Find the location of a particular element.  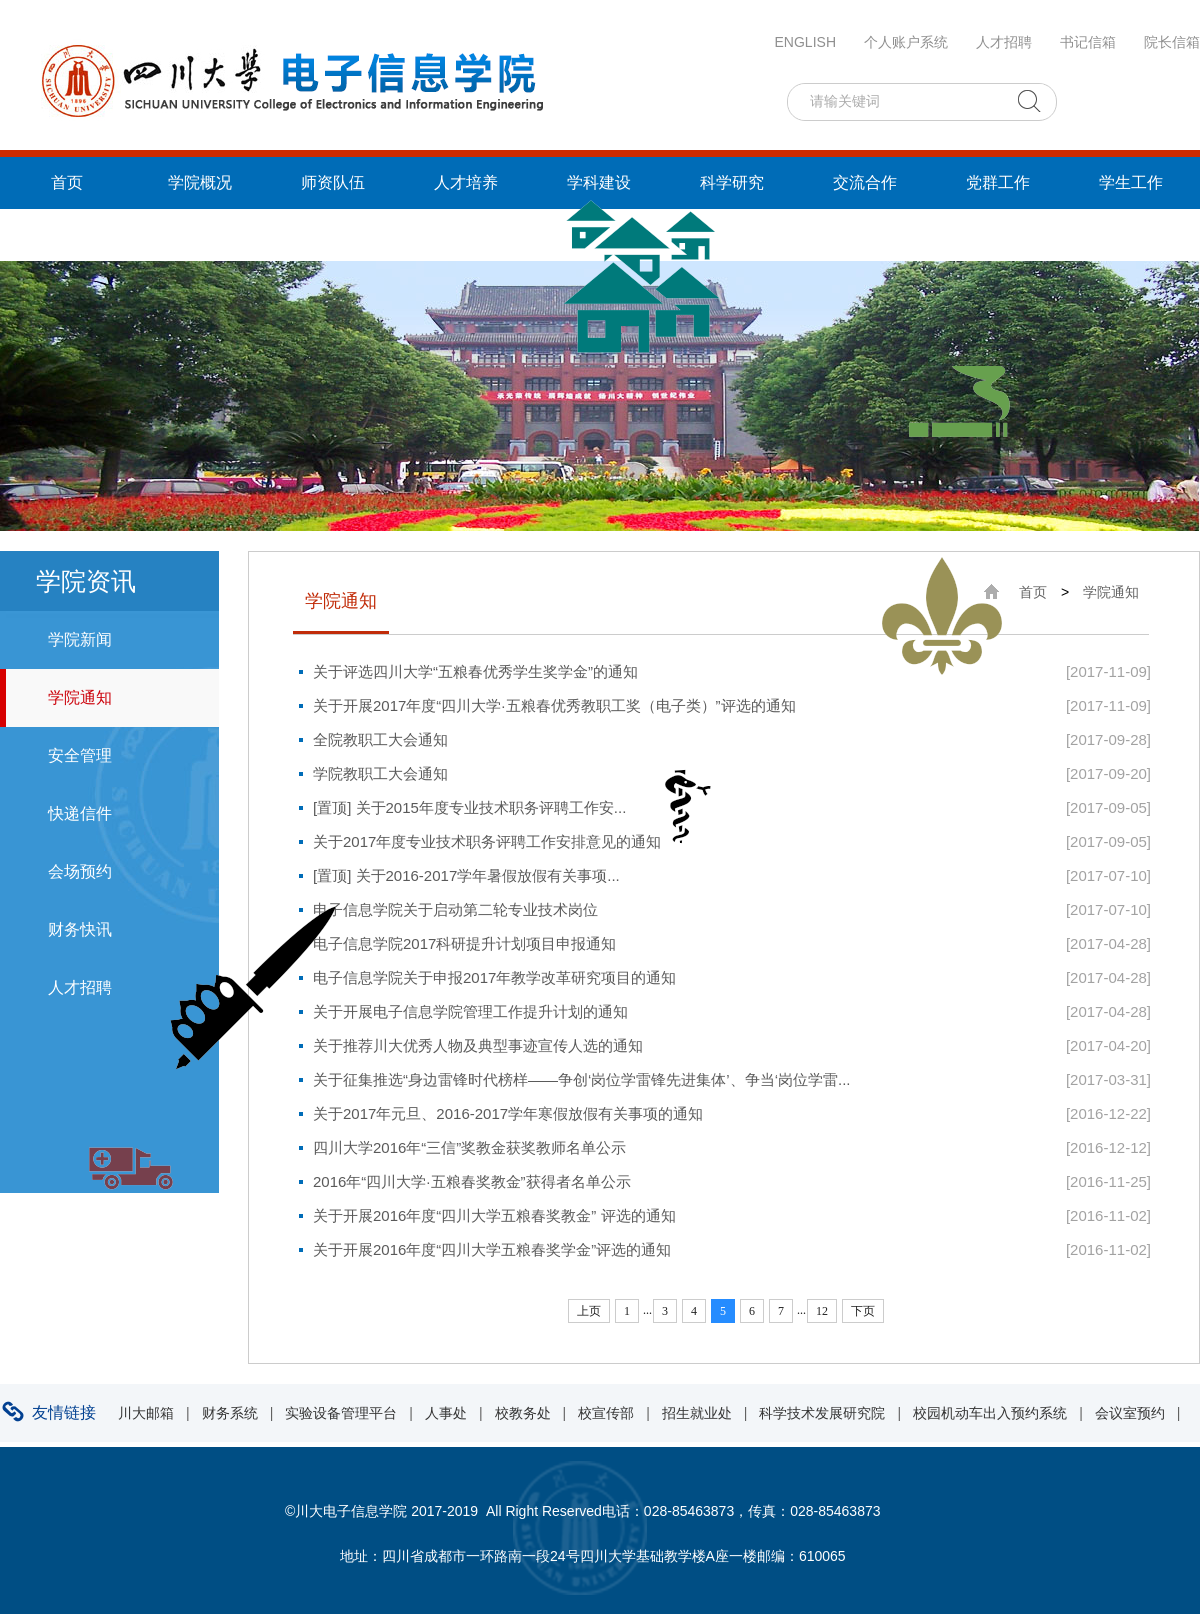

decorative emblem representing French or royal heritage is located at coordinates (942, 616).